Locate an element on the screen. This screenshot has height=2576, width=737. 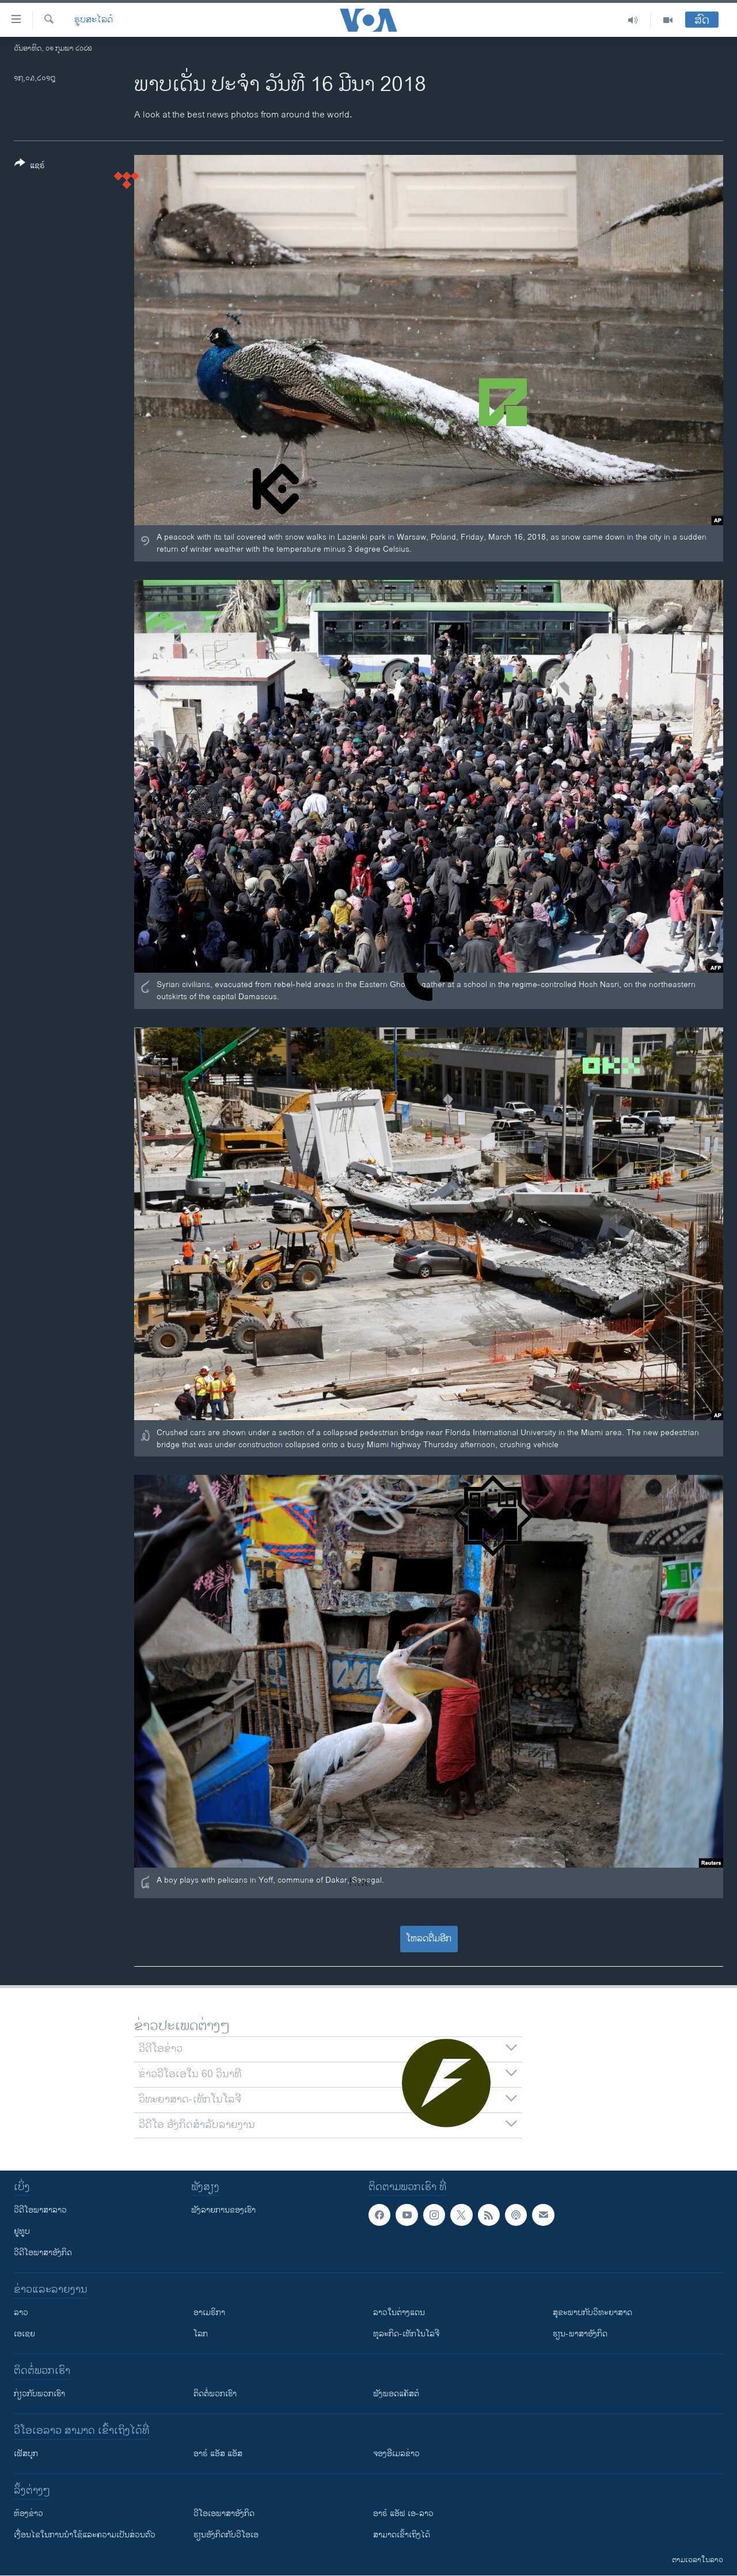
open the Radio France app is located at coordinates (428, 972).